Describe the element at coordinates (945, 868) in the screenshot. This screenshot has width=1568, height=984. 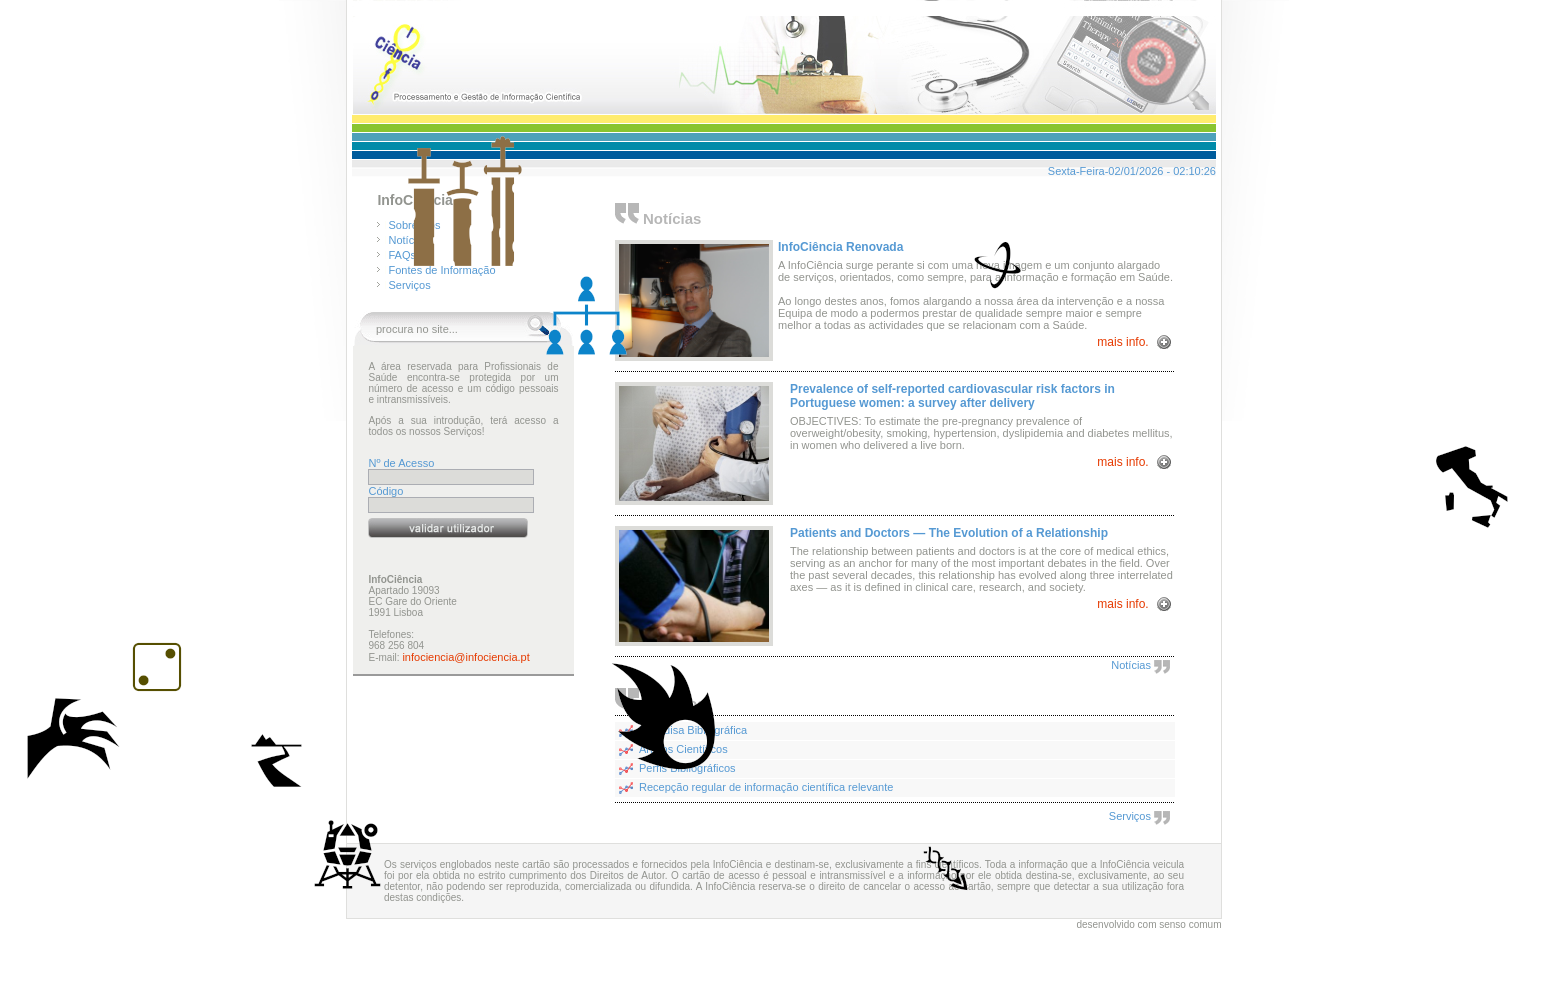
I see `select a thorn or vine-based attack ability` at that location.